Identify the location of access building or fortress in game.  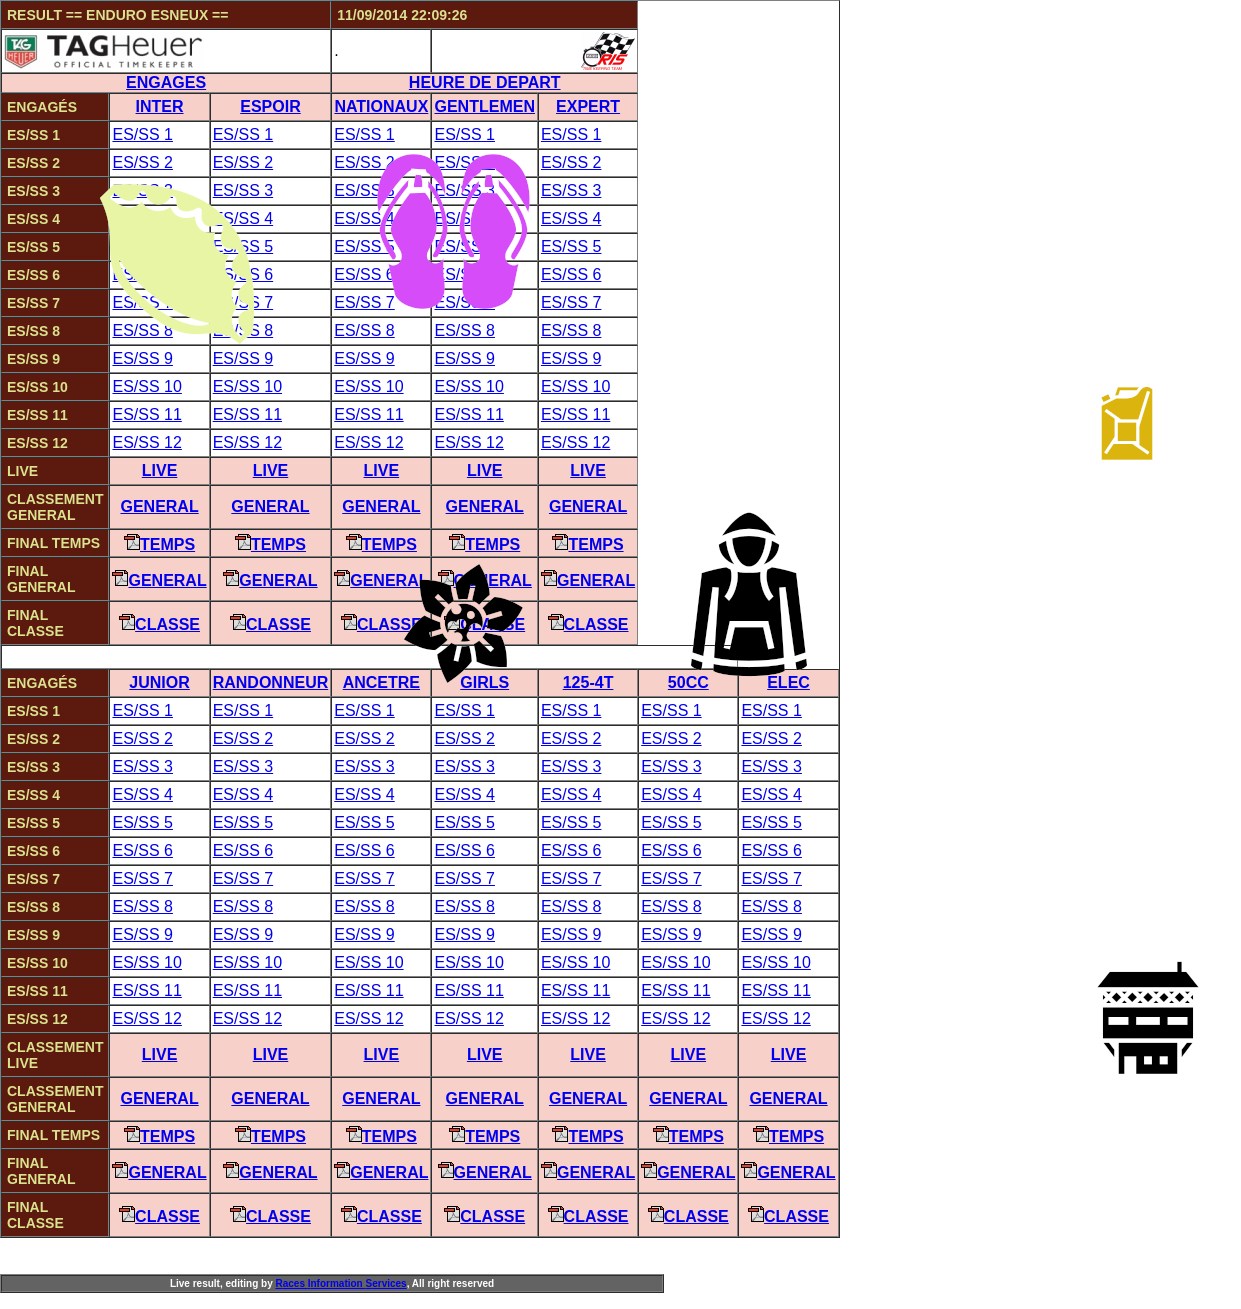
(1148, 1017).